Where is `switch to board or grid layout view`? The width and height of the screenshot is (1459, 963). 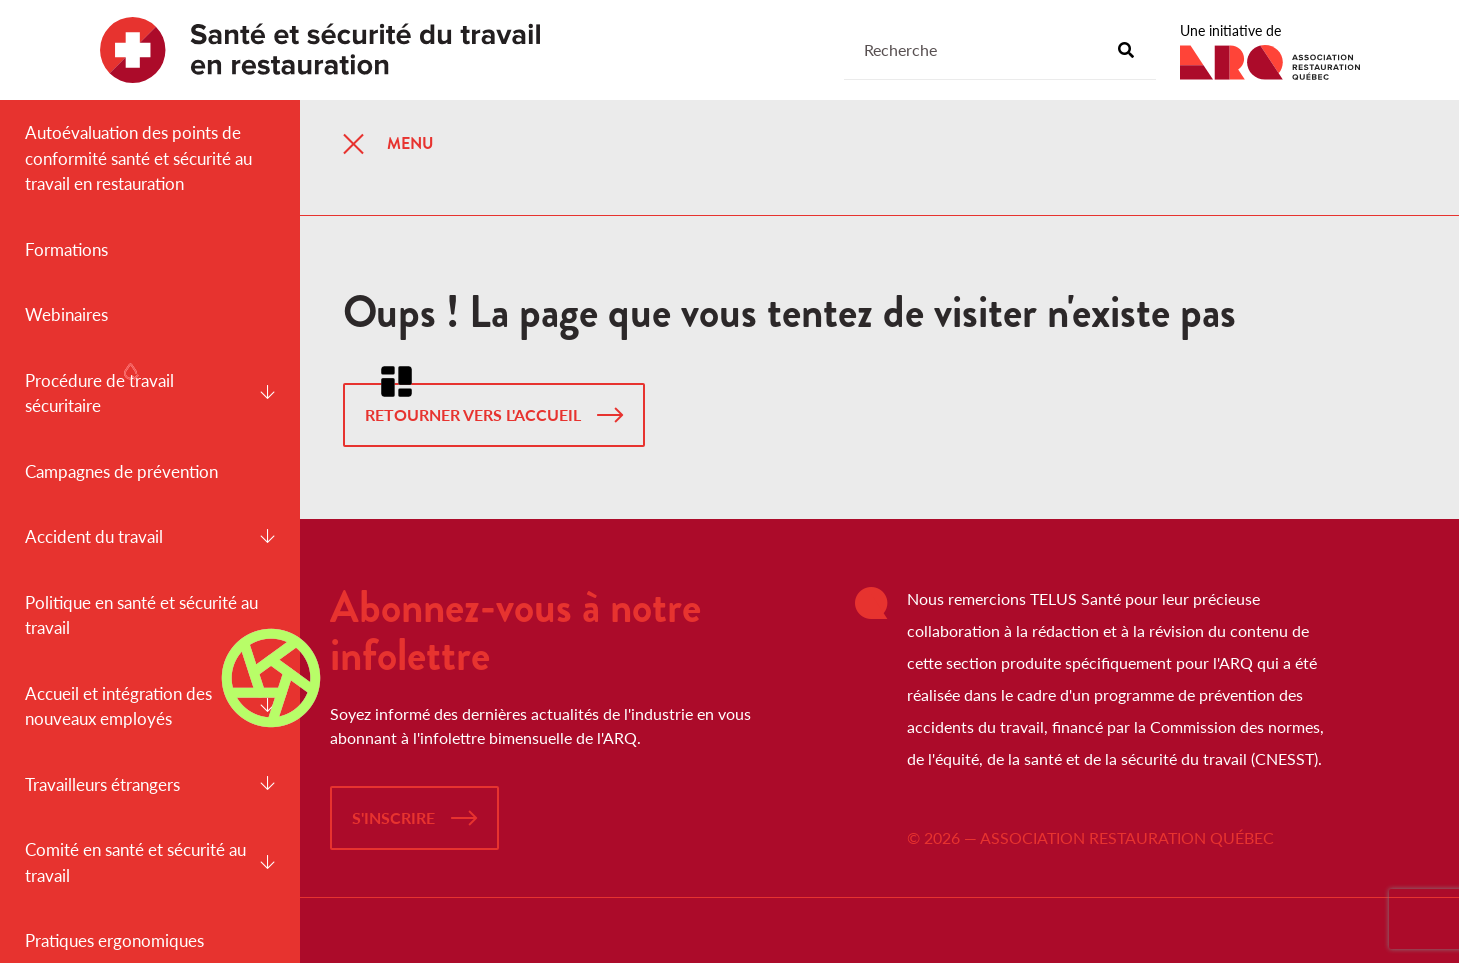
switch to board or grid layout view is located at coordinates (396, 381).